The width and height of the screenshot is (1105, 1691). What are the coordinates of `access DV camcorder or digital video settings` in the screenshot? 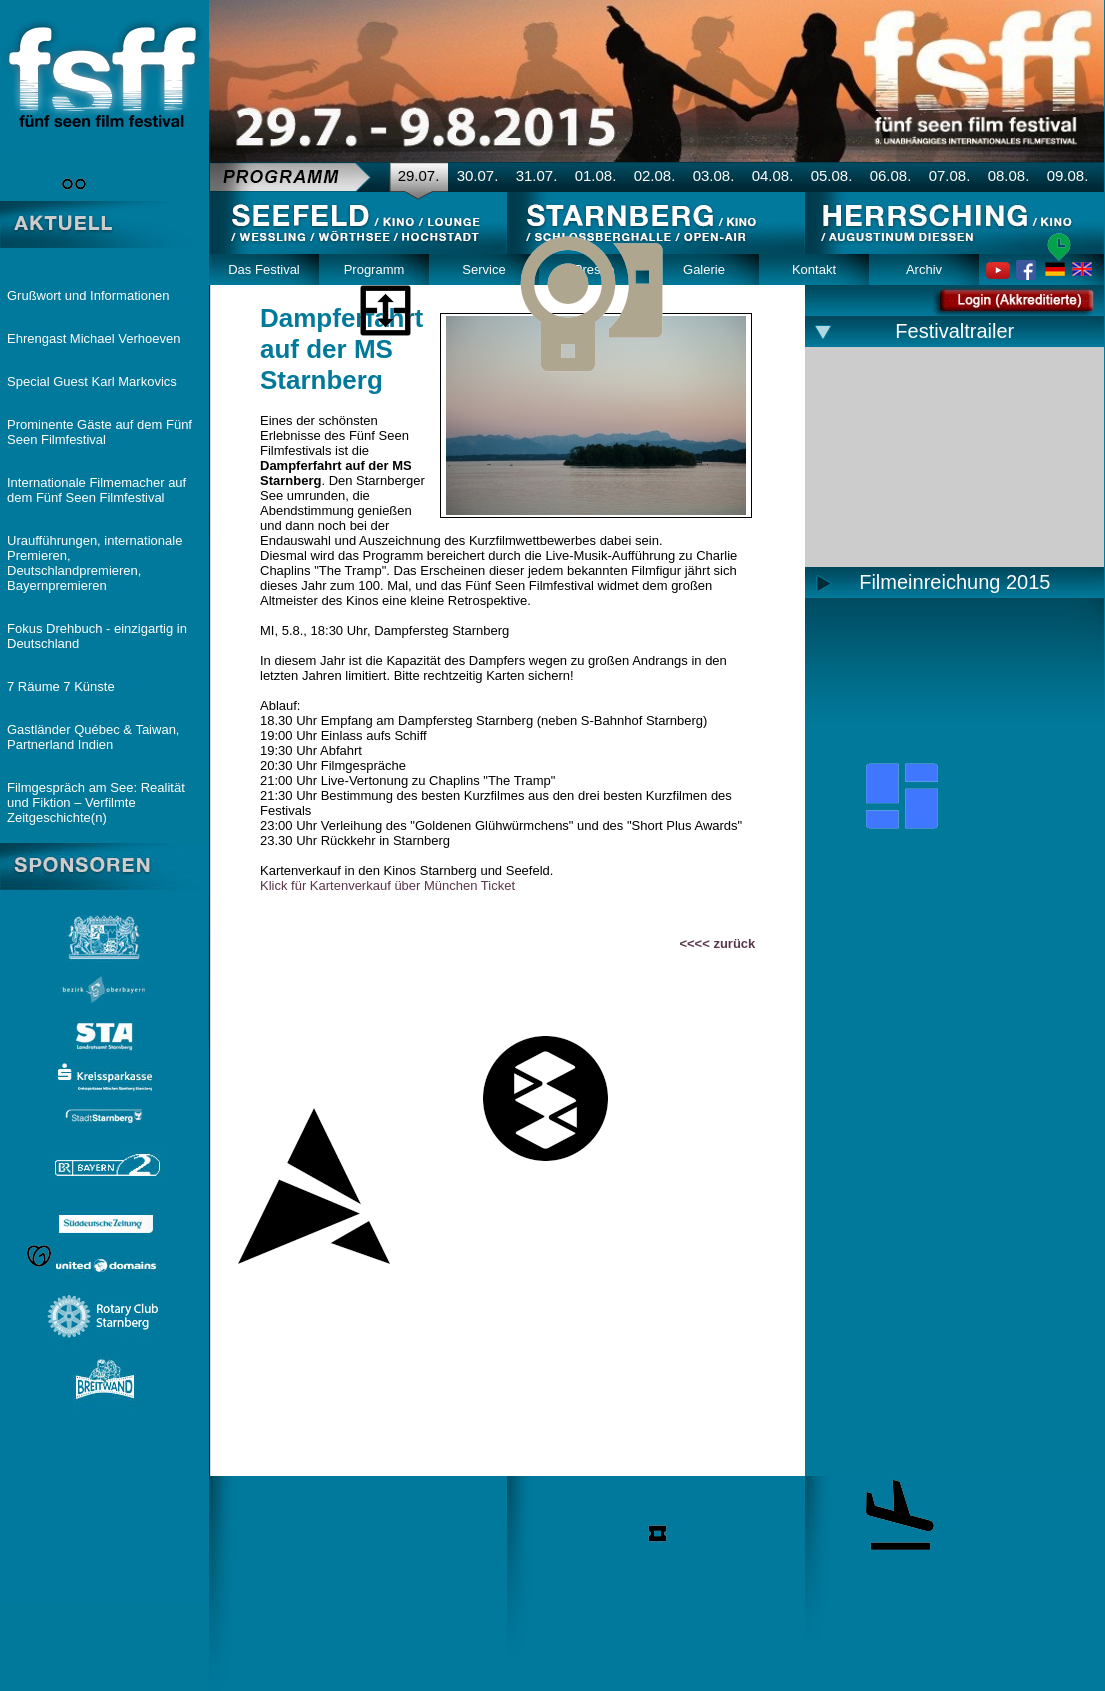 It's located at (595, 304).